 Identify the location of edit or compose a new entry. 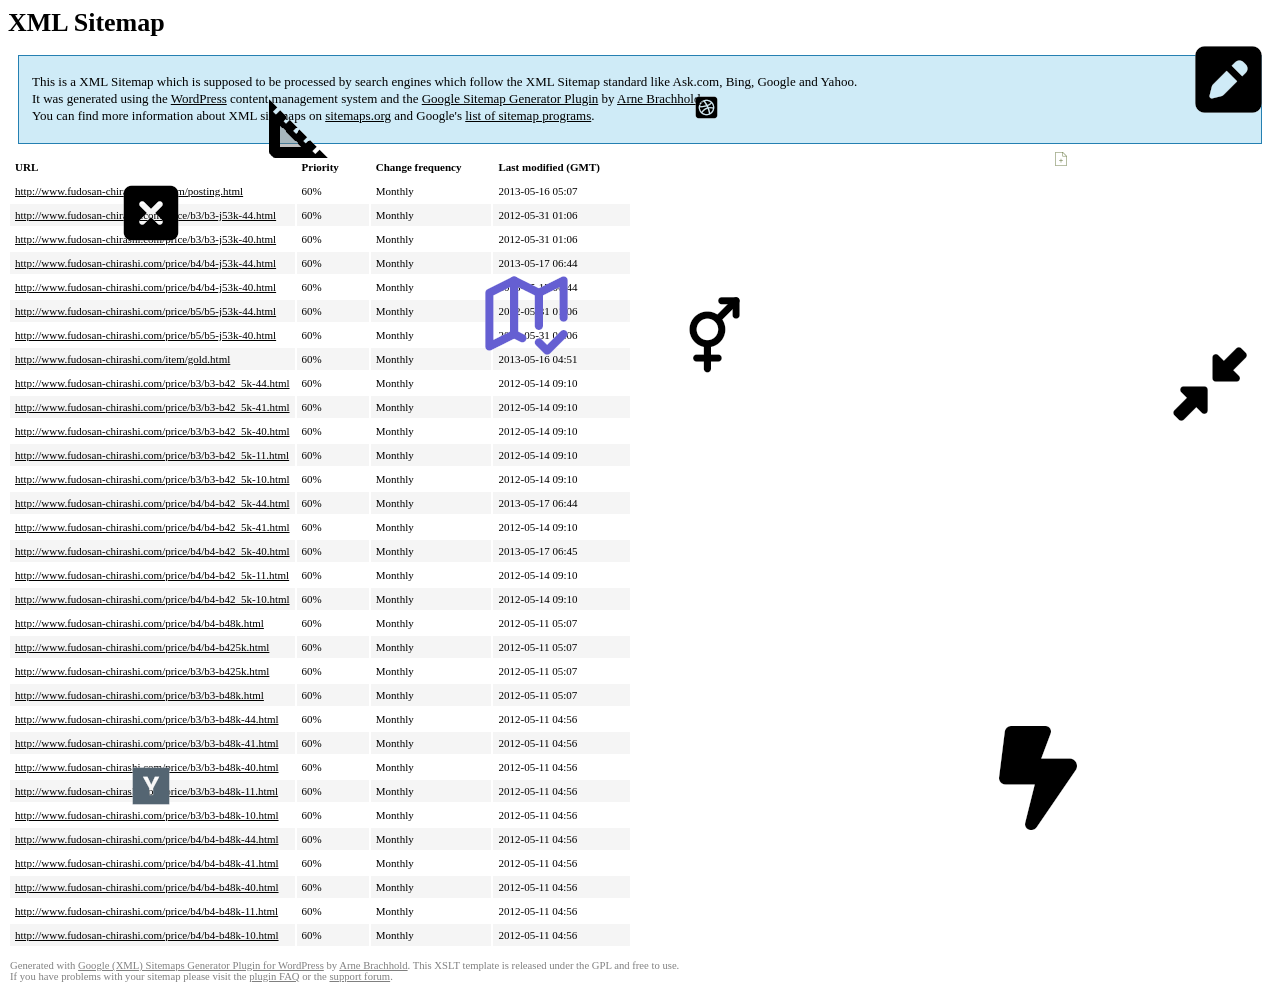
(1228, 79).